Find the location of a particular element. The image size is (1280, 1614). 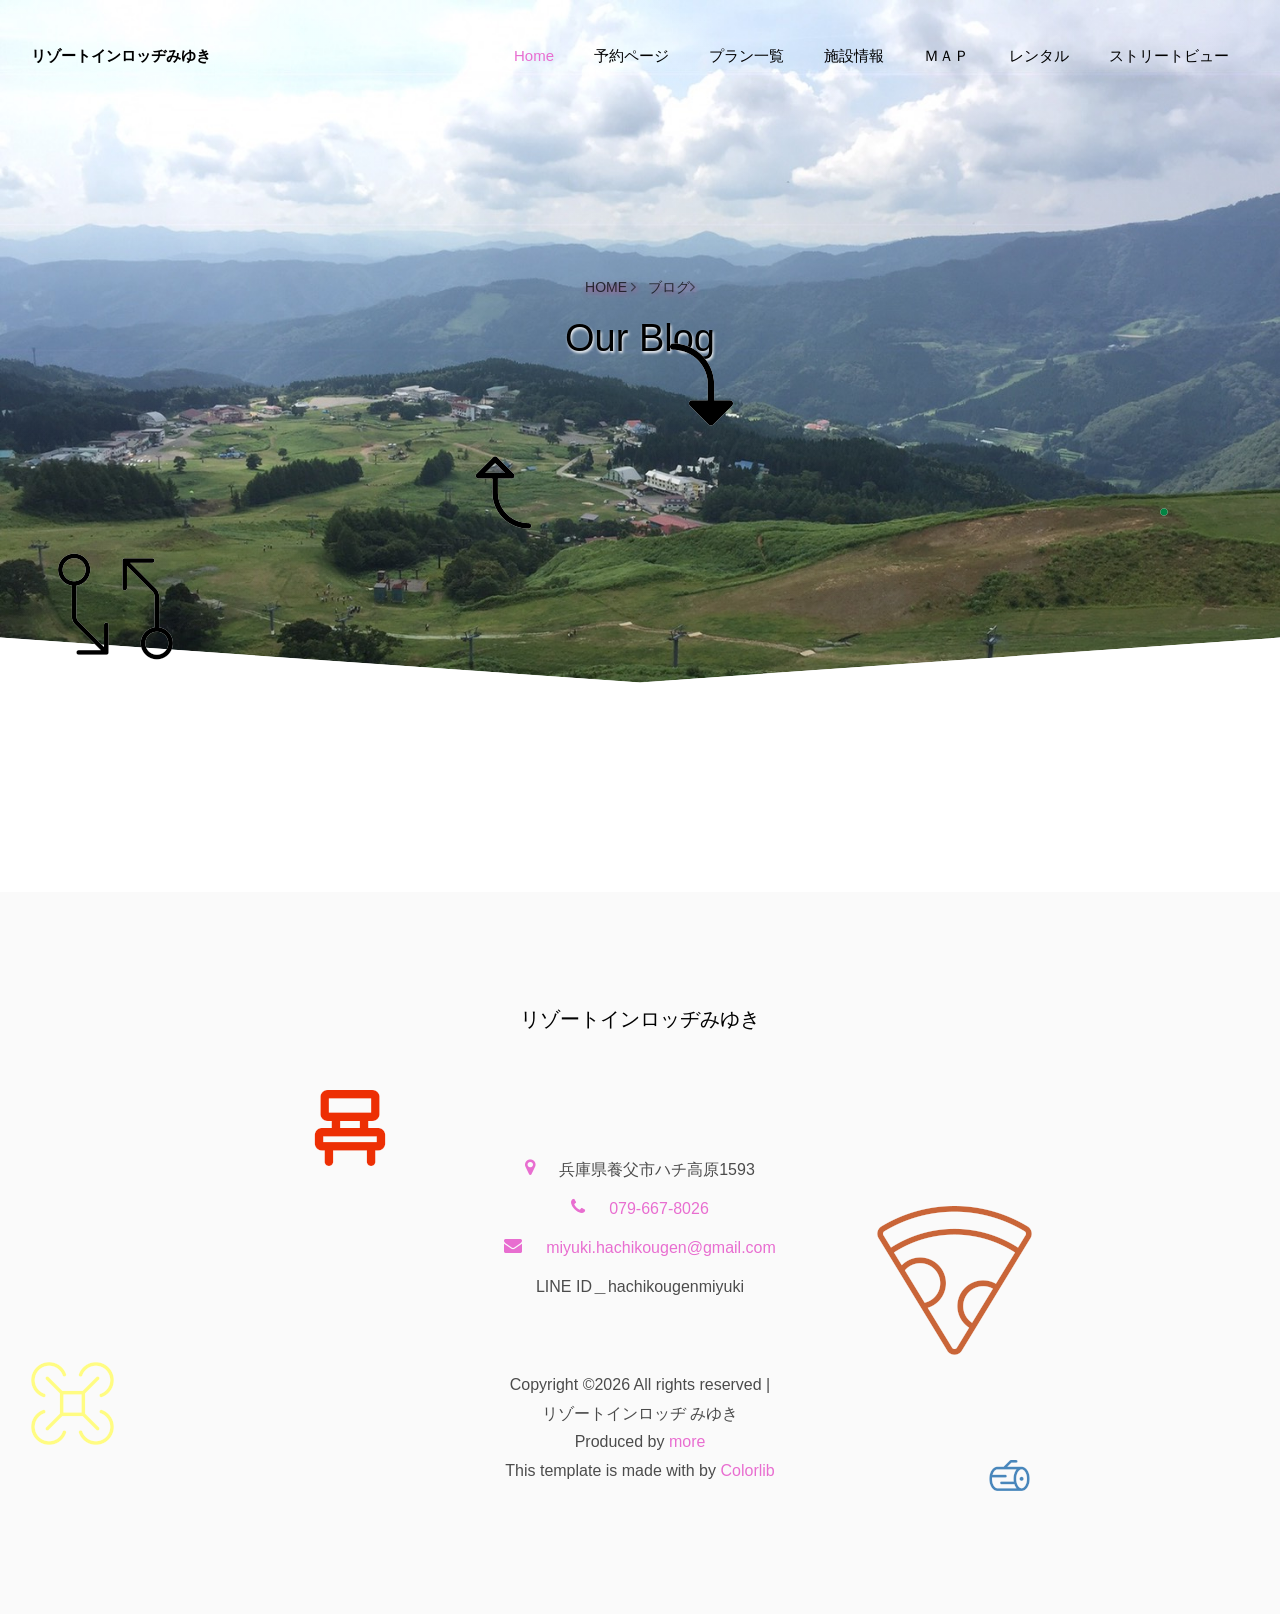

view activity log or history is located at coordinates (1009, 1477).